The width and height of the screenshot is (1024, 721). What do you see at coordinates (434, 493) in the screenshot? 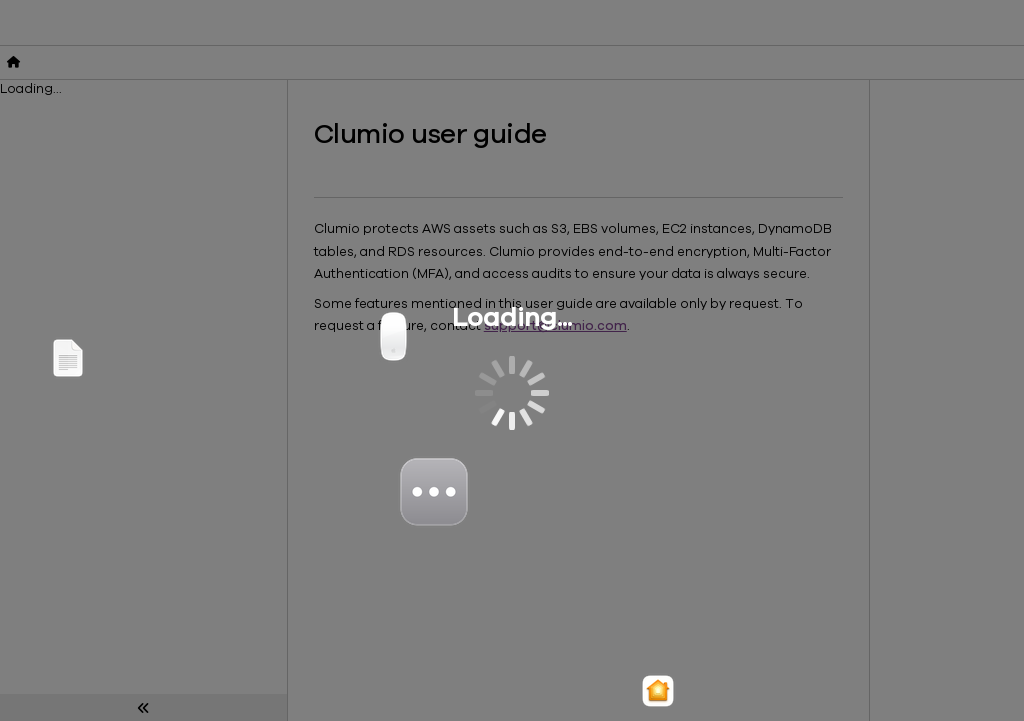
I see `open additional menu options` at bounding box center [434, 493].